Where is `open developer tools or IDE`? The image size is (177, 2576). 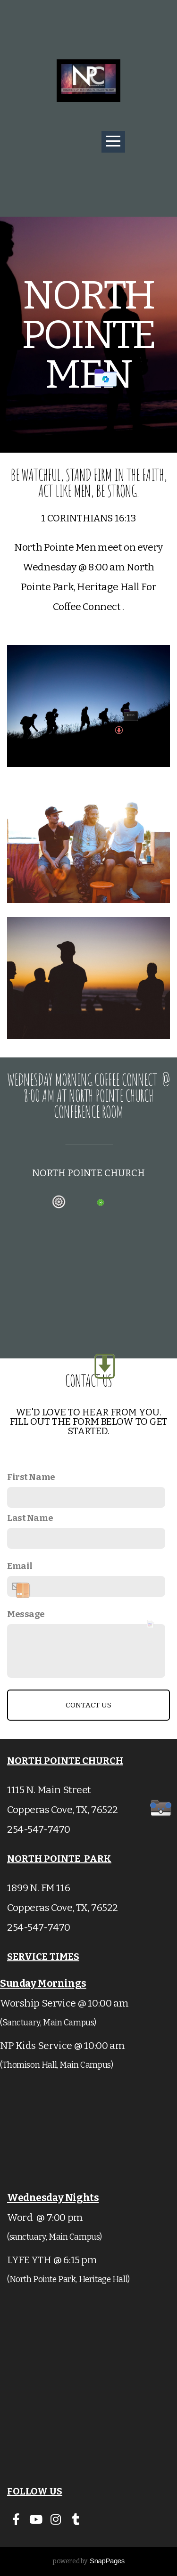
open developer tools or IDE is located at coordinates (150, 1624).